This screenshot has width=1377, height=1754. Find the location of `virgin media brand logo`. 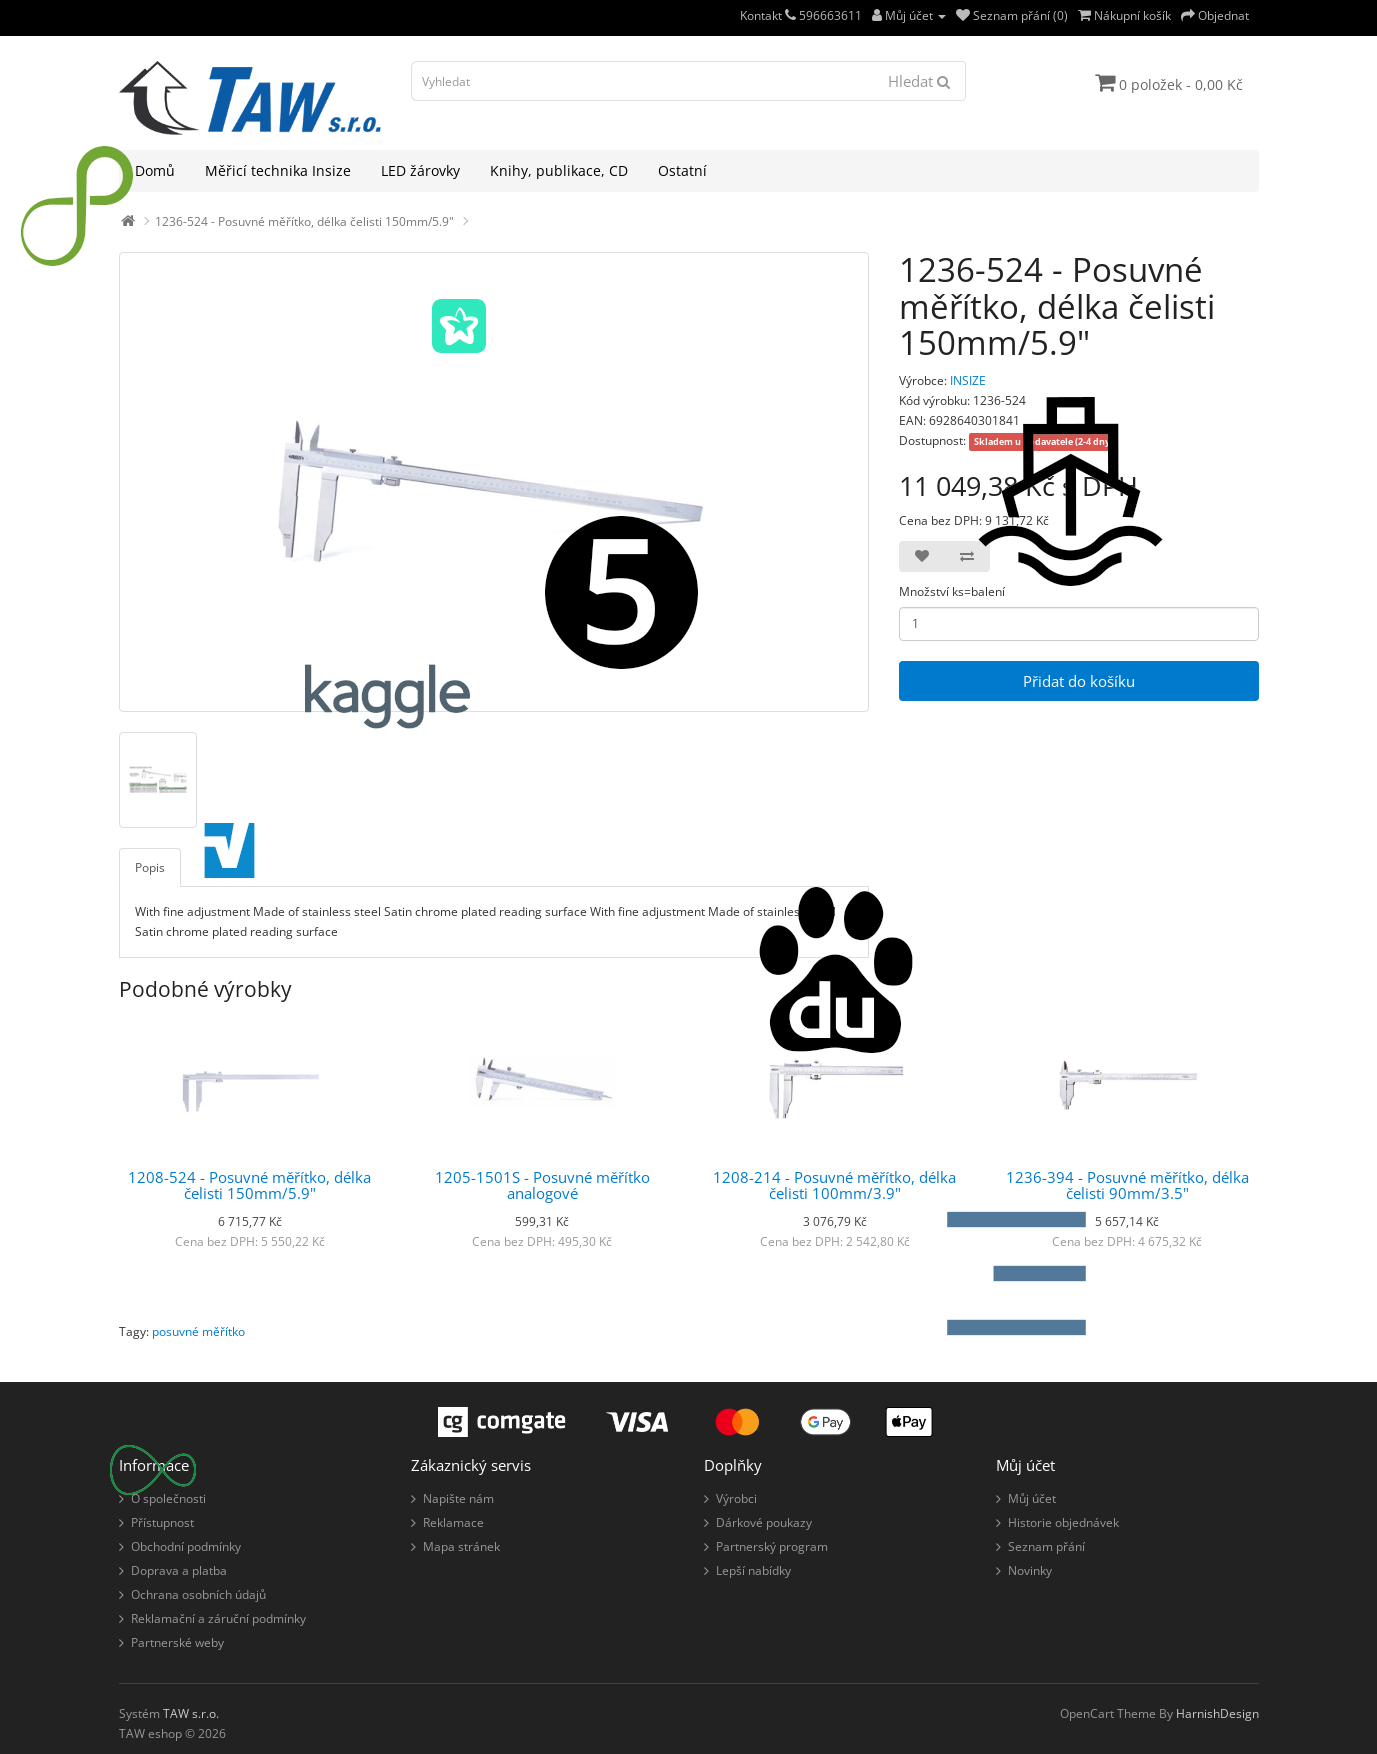

virgin media brand logo is located at coordinates (153, 1470).